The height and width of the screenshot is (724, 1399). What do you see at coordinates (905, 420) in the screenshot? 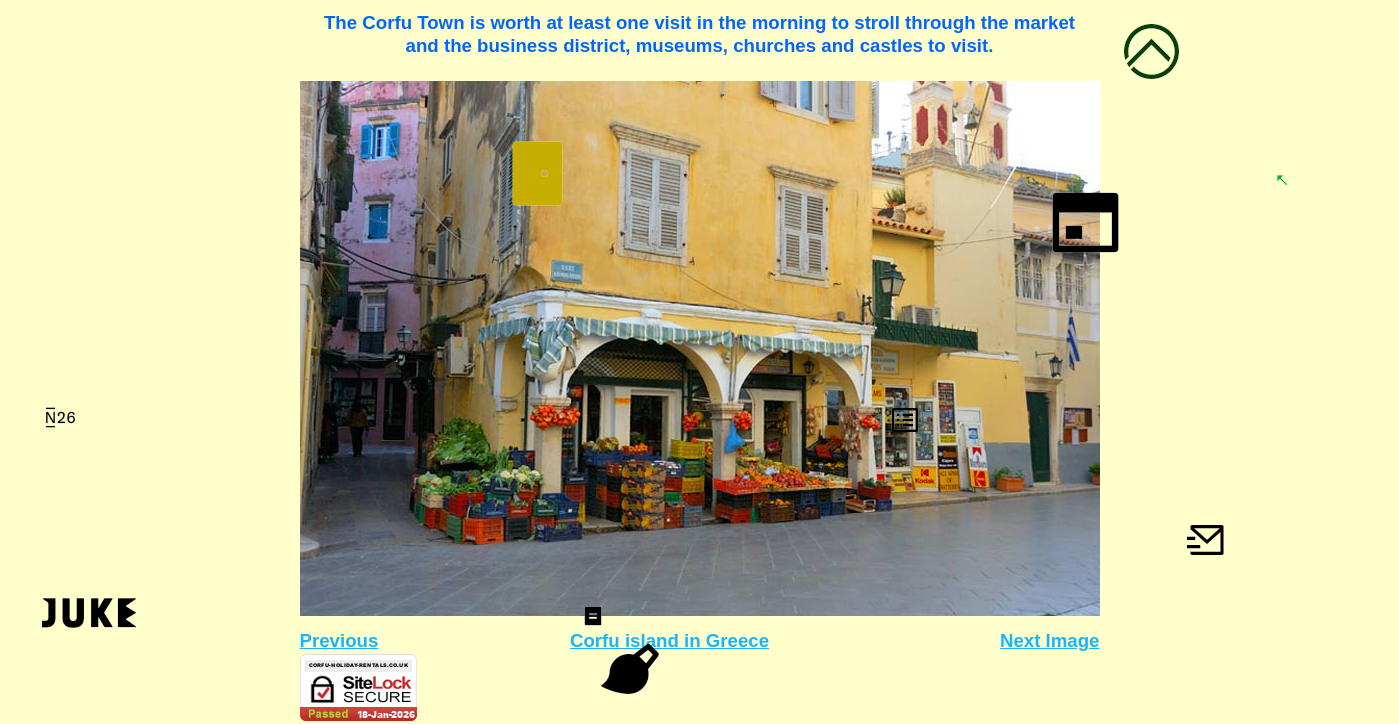
I see `switch to list view` at bounding box center [905, 420].